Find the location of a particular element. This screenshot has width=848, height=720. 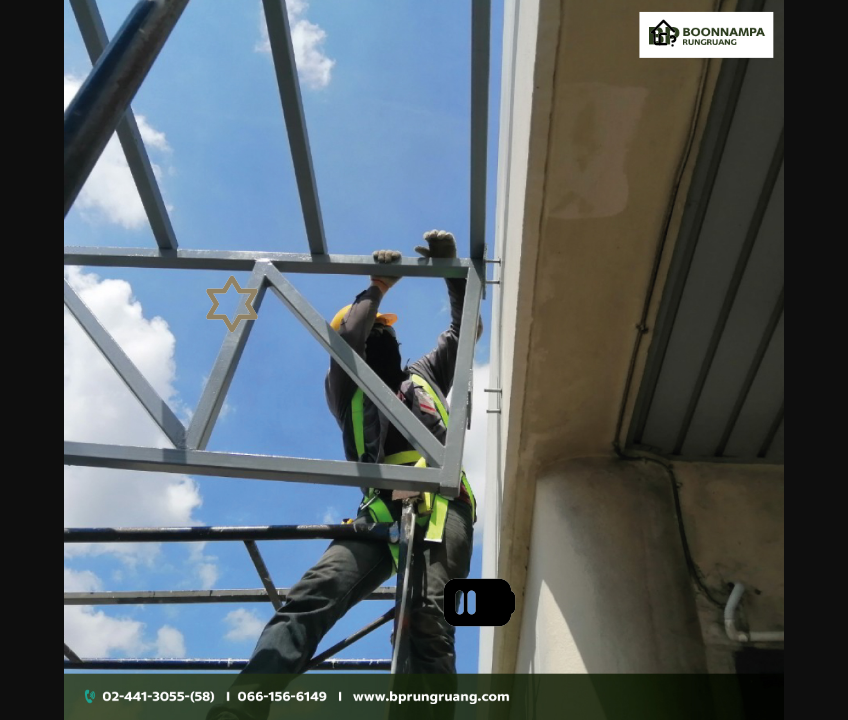

indicates battery level at approximately 50% charge is located at coordinates (479, 602).